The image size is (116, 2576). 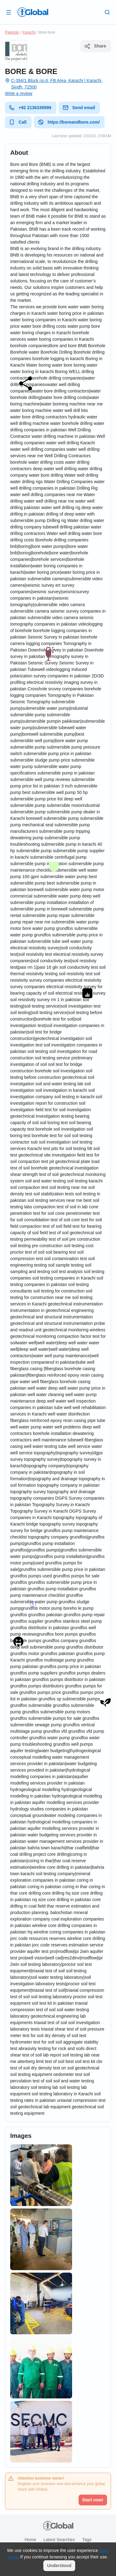 I want to click on celebrate a completed milestone or achievement, so click(x=49, y=654).